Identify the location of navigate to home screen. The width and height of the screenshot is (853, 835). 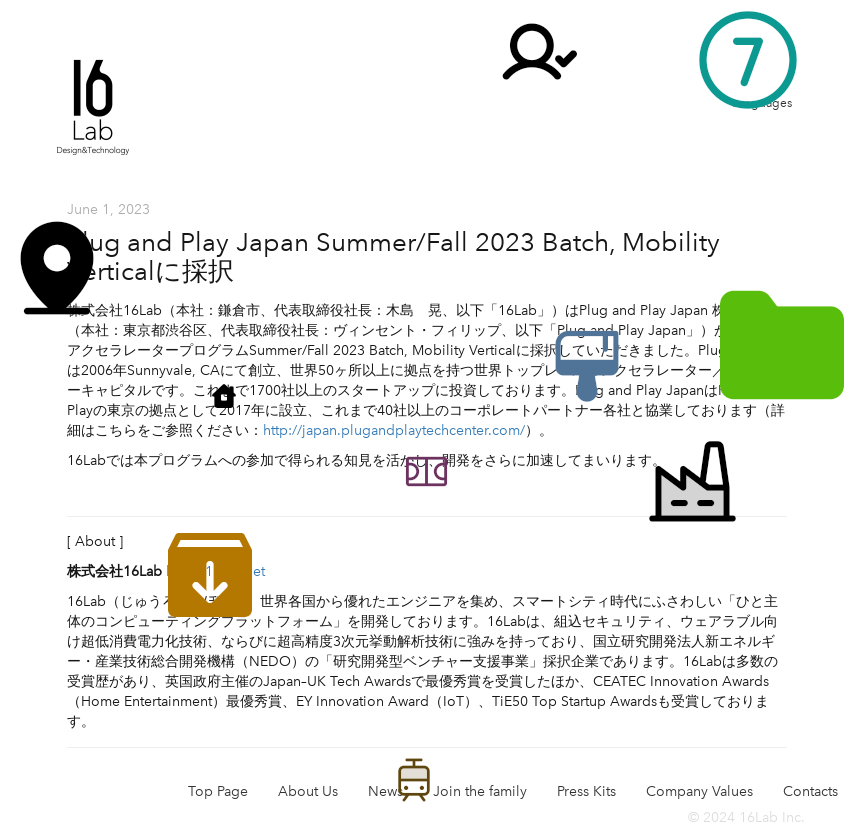
(224, 396).